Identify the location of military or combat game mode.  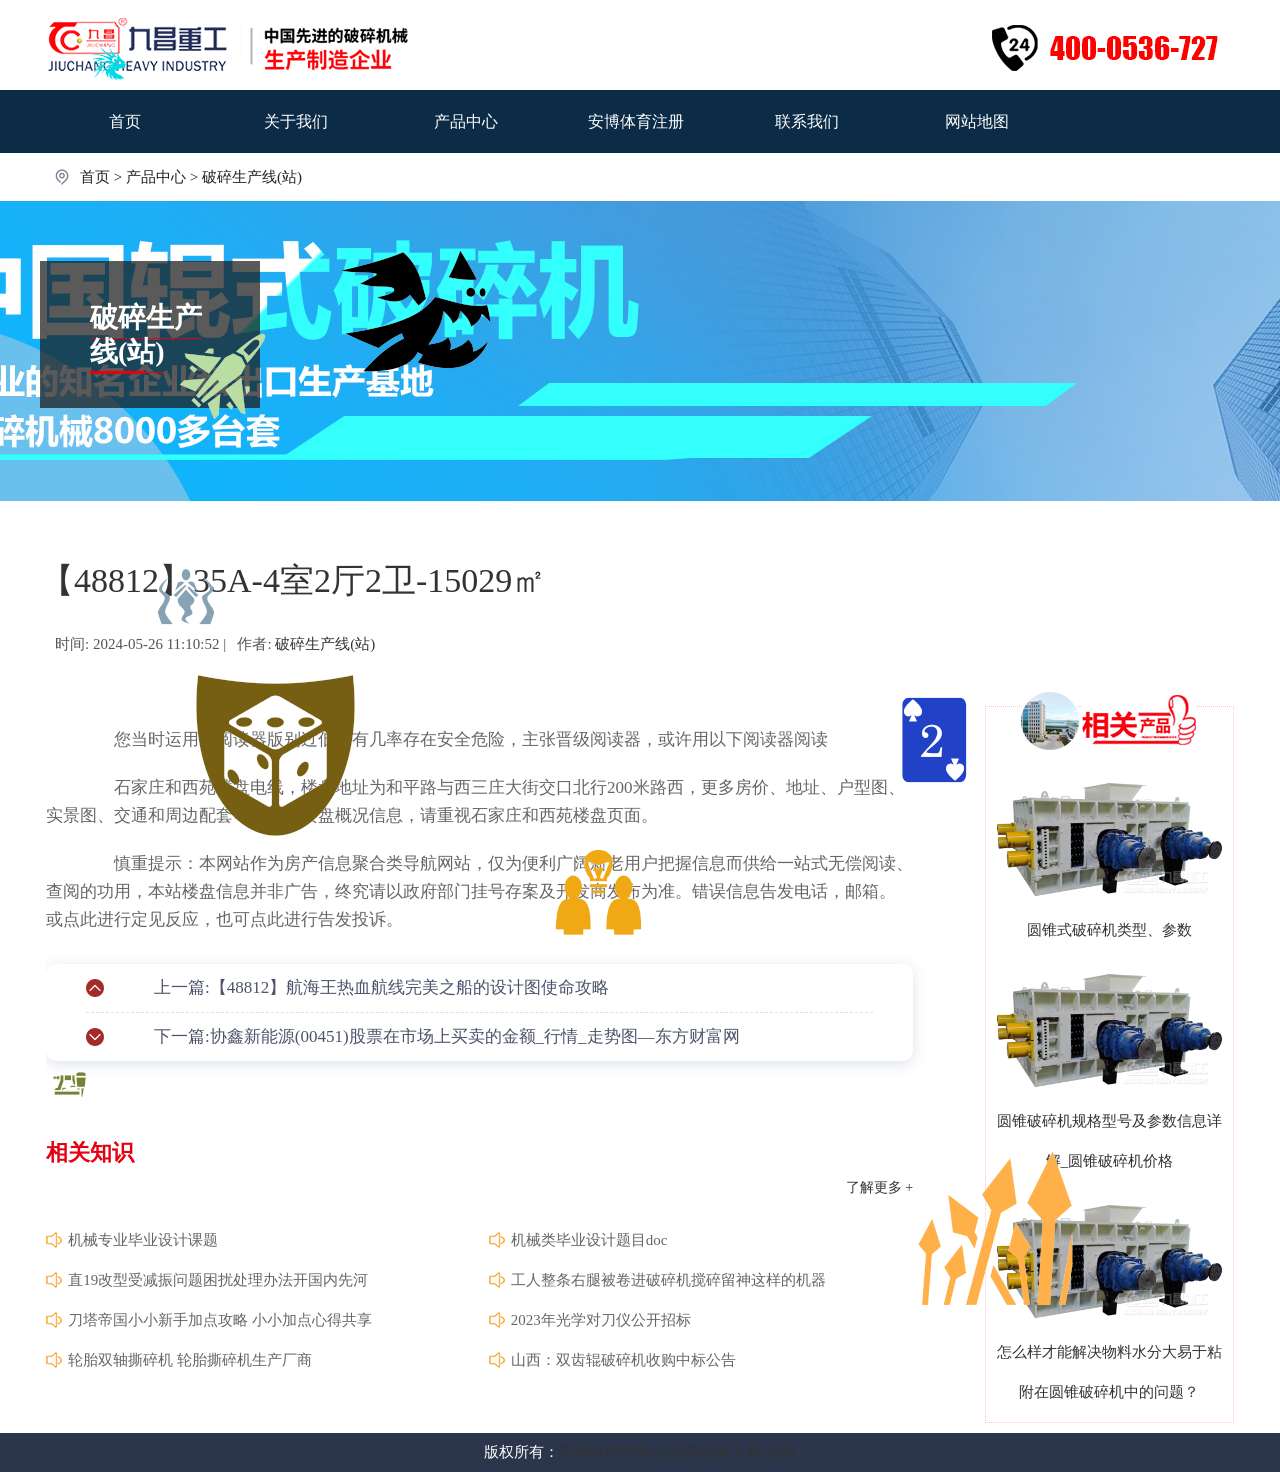
(222, 376).